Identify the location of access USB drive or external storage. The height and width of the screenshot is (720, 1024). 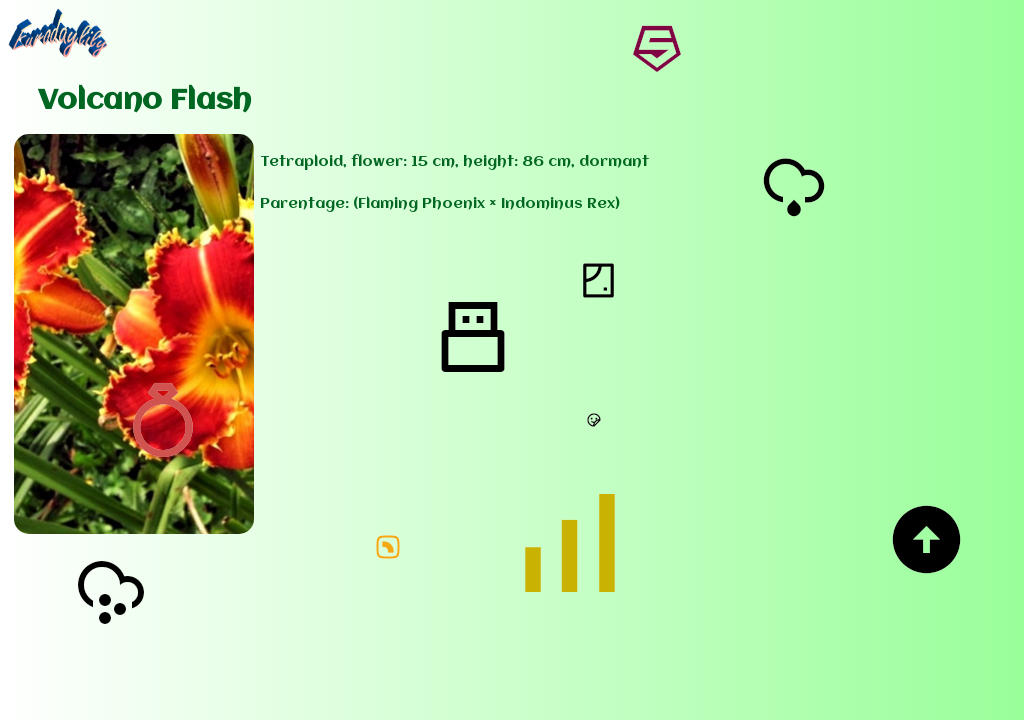
(473, 337).